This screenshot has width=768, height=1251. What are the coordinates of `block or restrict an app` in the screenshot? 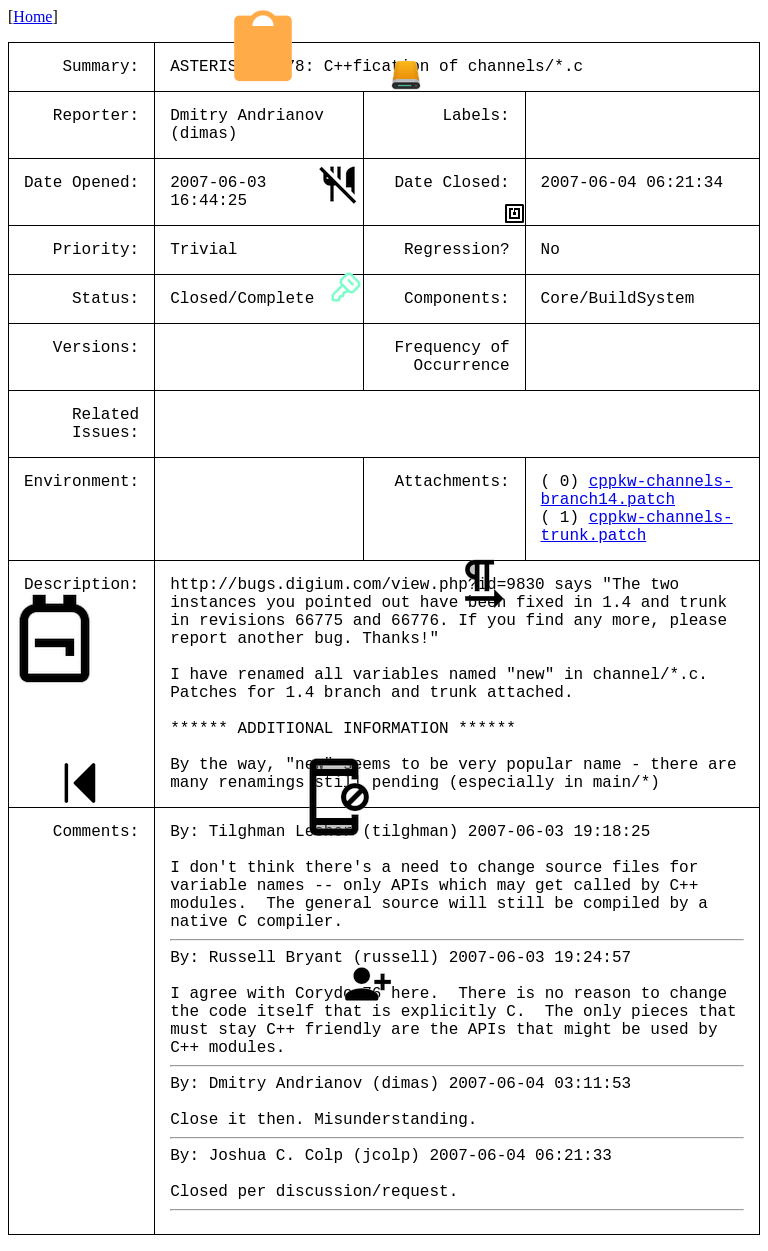 It's located at (334, 797).